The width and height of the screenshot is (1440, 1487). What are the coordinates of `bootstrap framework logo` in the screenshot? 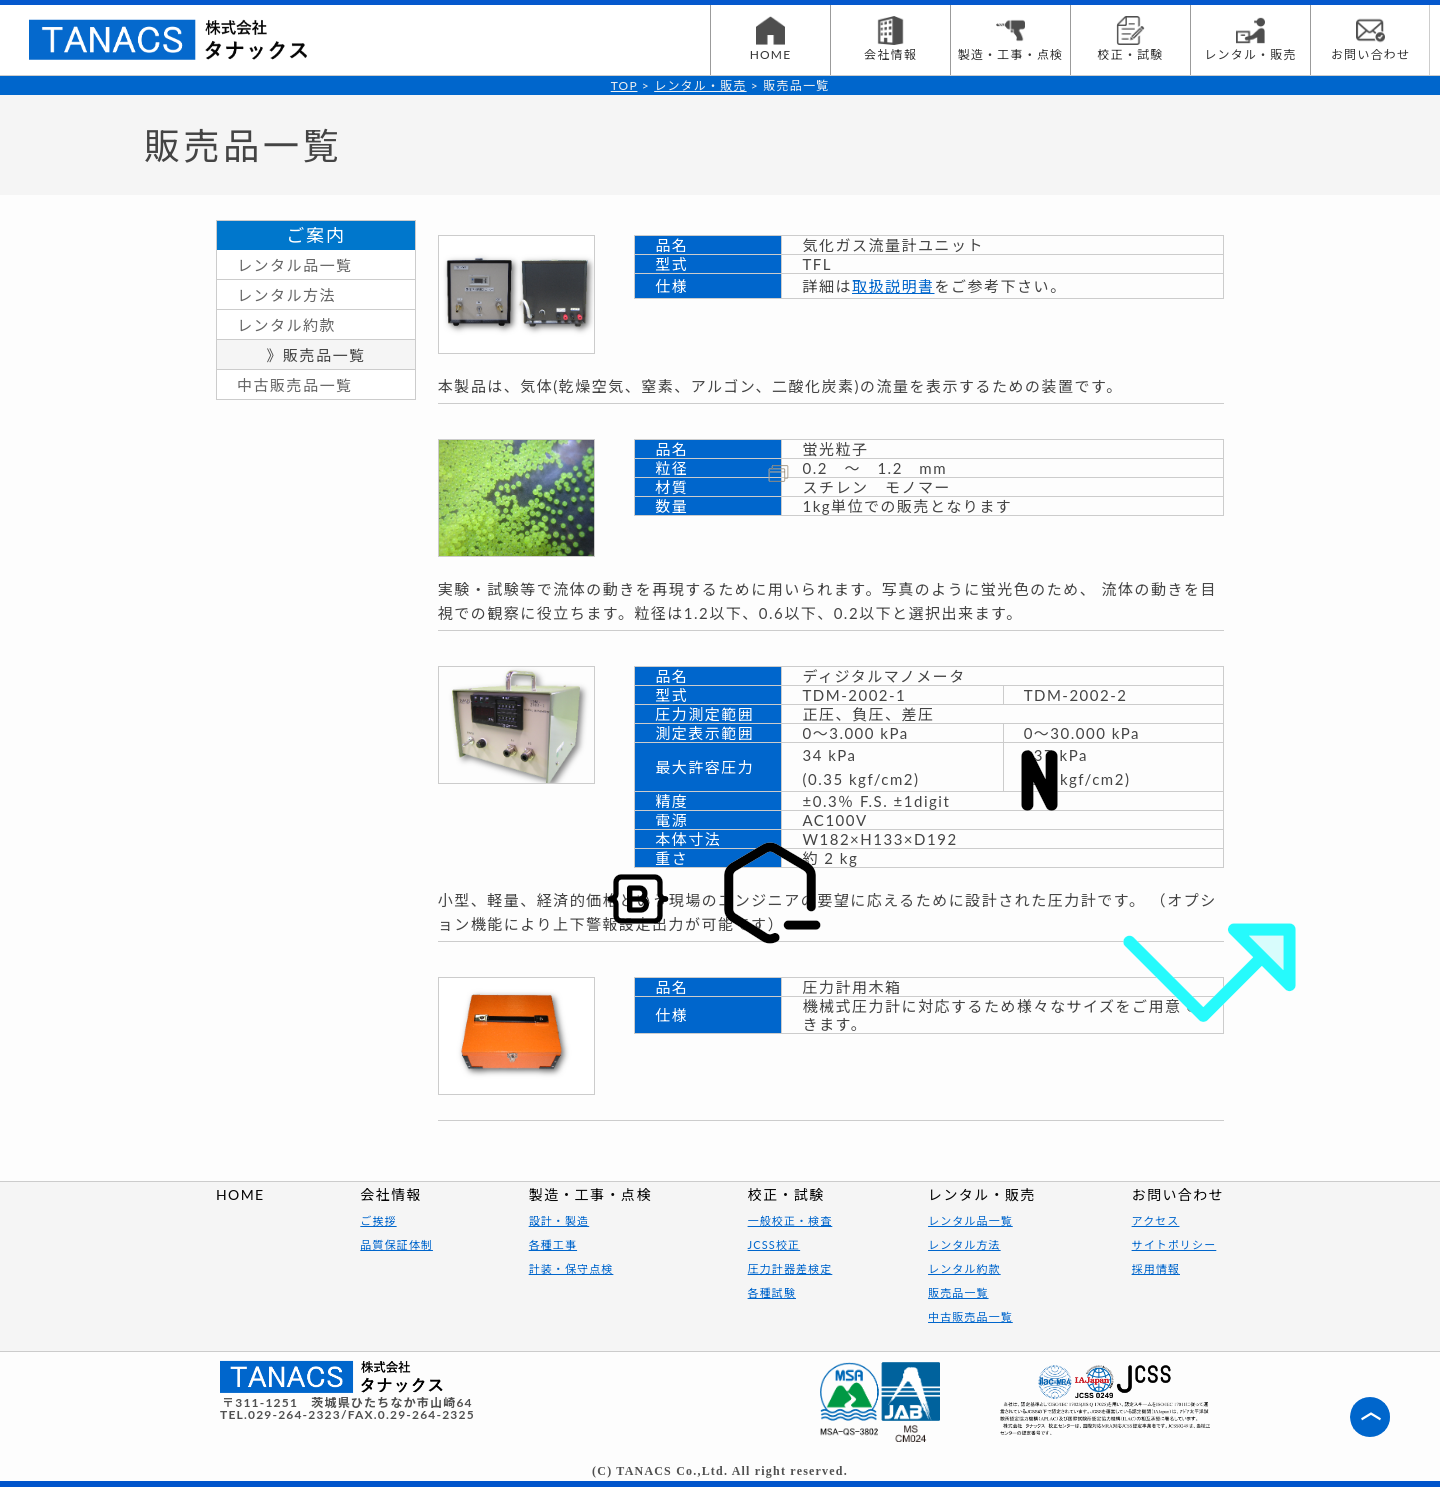 It's located at (638, 899).